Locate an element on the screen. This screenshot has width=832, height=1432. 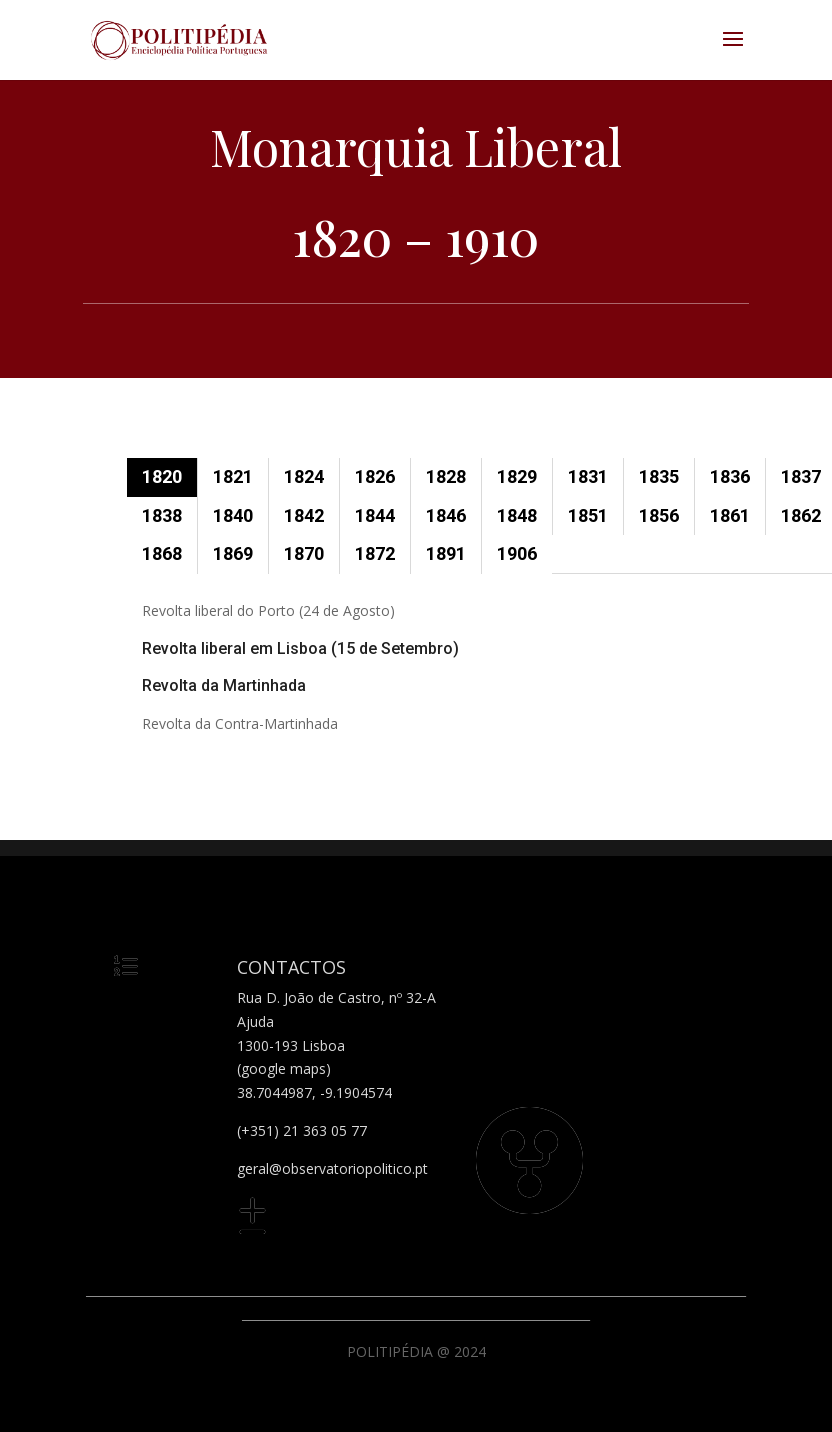
indicates a forked repository in your activity feed is located at coordinates (529, 1160).